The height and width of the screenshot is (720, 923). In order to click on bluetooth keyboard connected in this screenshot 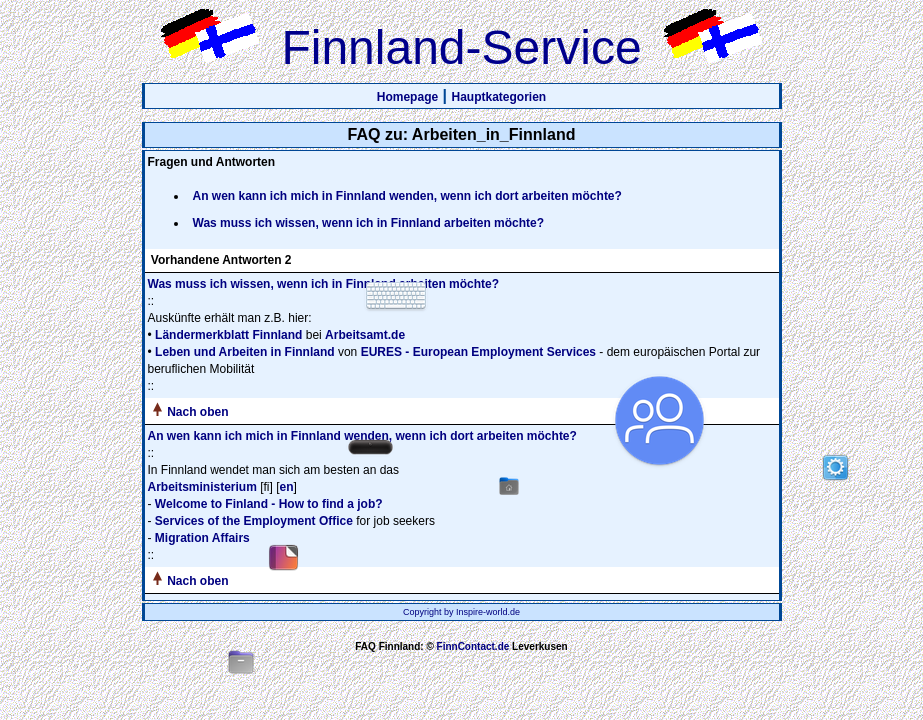, I will do `click(396, 296)`.